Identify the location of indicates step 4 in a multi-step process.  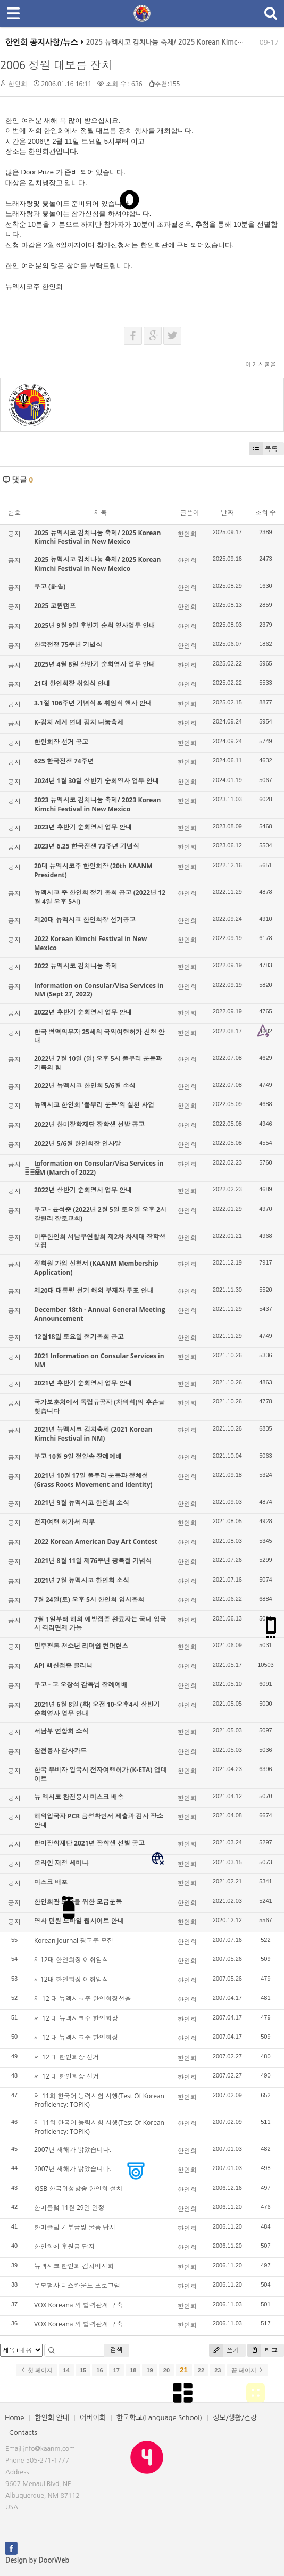
(147, 2457).